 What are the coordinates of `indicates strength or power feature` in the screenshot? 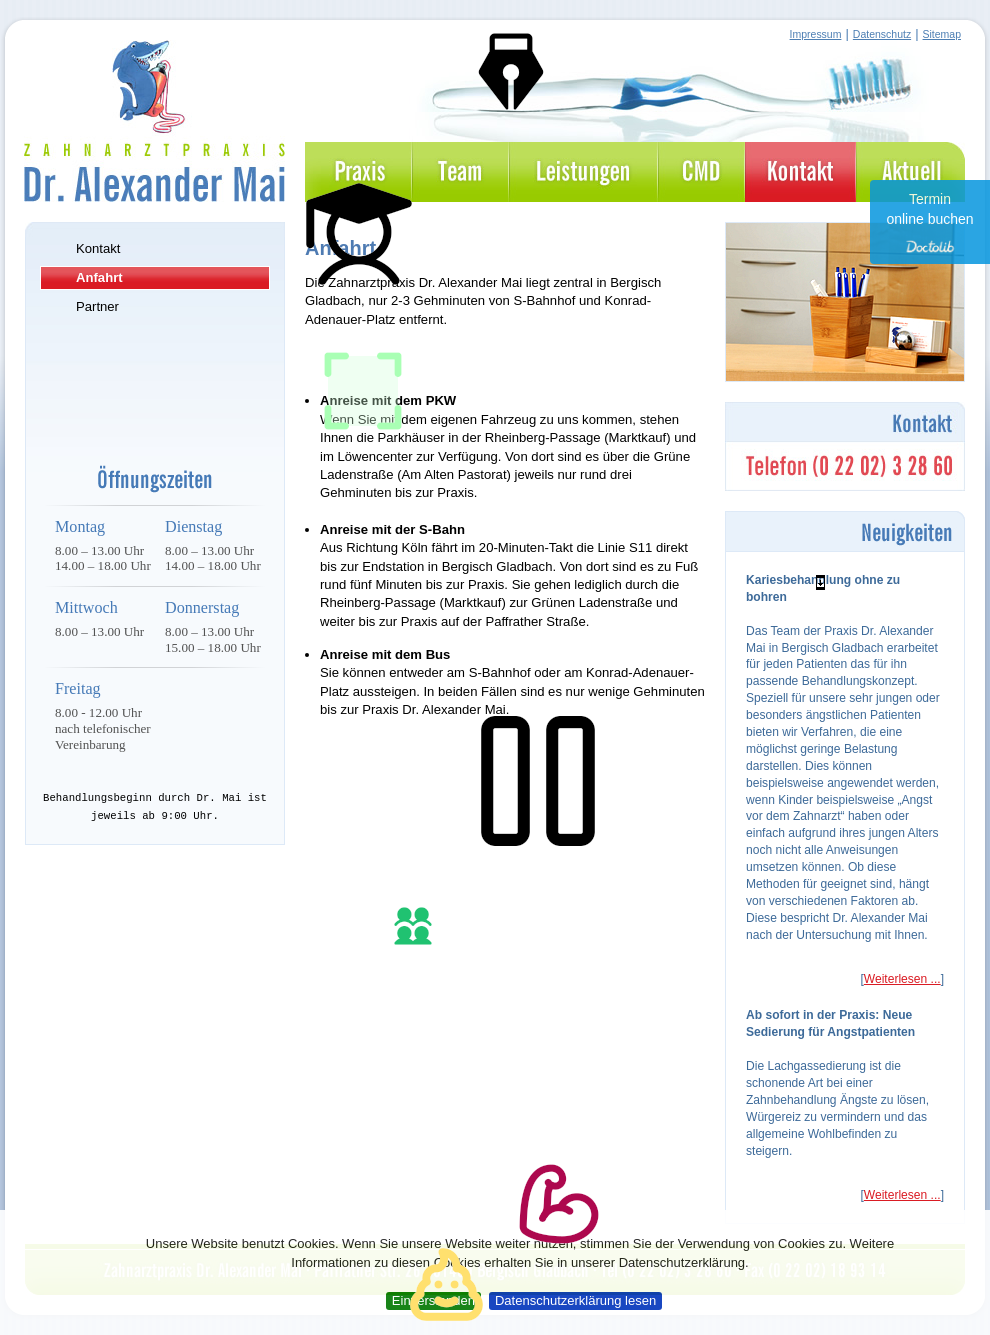 It's located at (559, 1204).